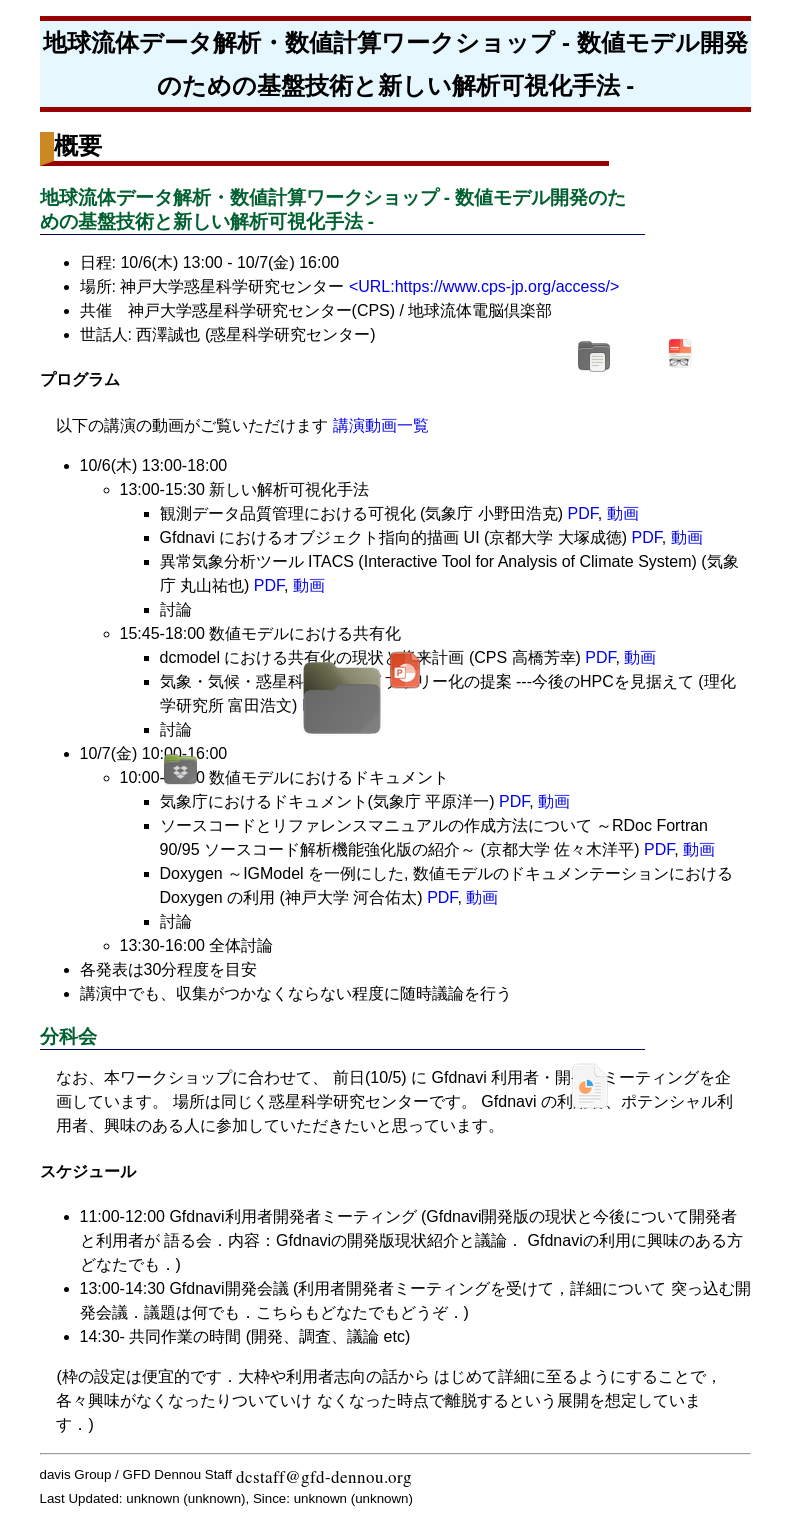  I want to click on open your dropbox folder, so click(180, 768).